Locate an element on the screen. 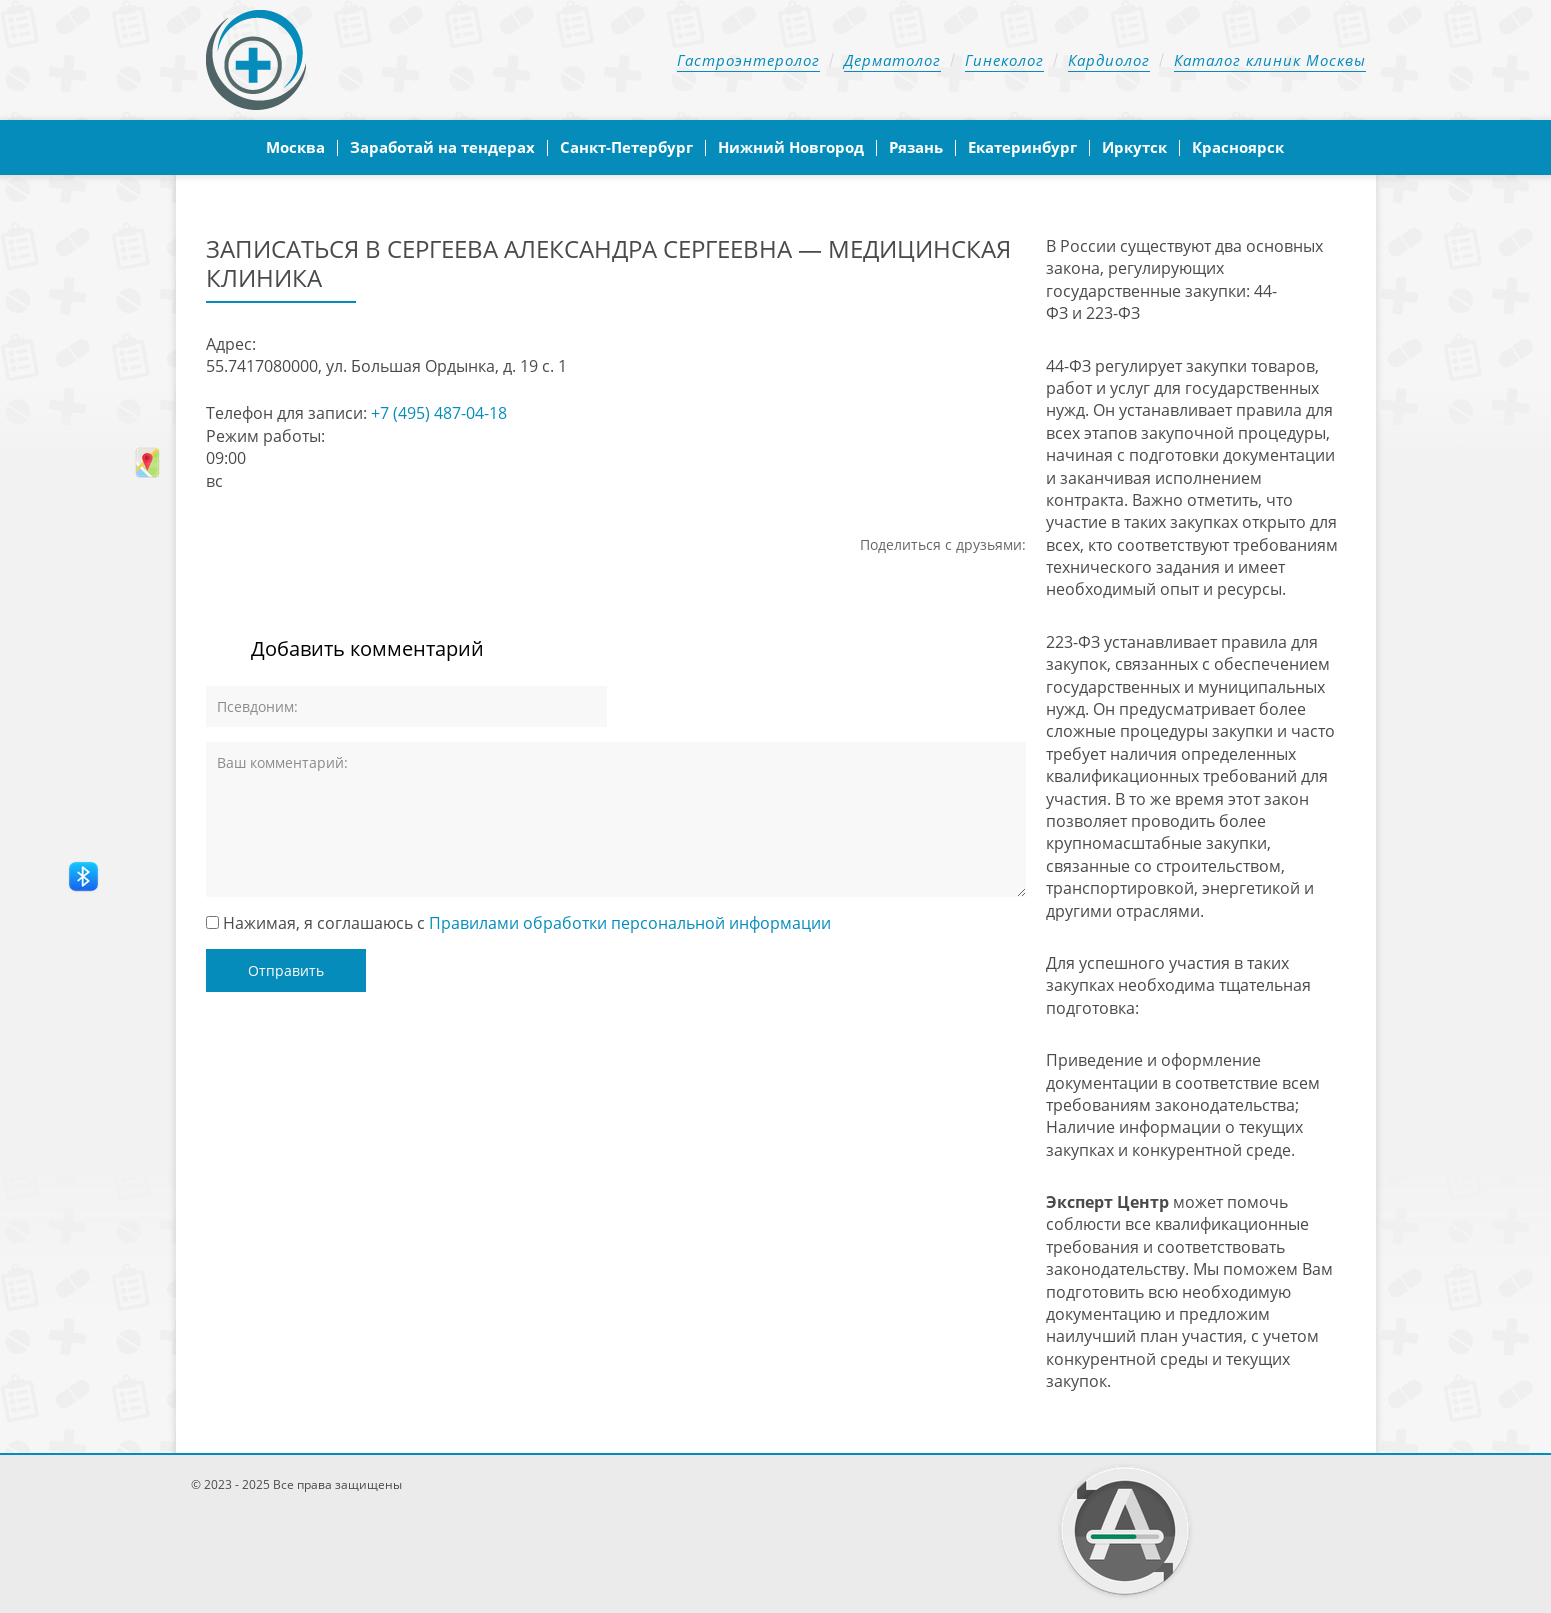 The image size is (1551, 1613). toggle bluetooth on or off is located at coordinates (83, 876).